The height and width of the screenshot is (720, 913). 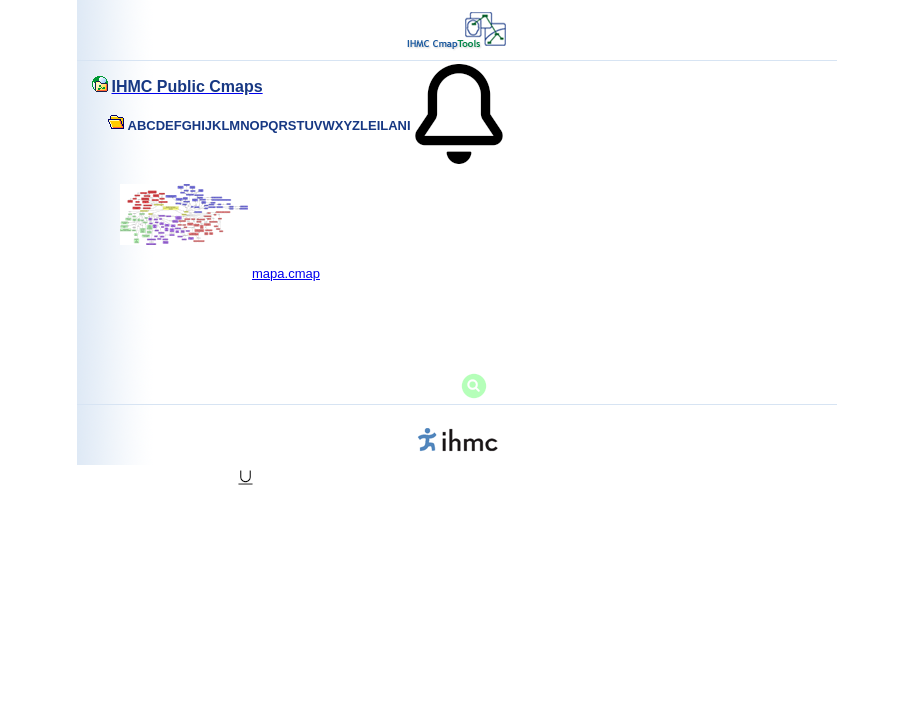 I want to click on view notifications, so click(x=459, y=114).